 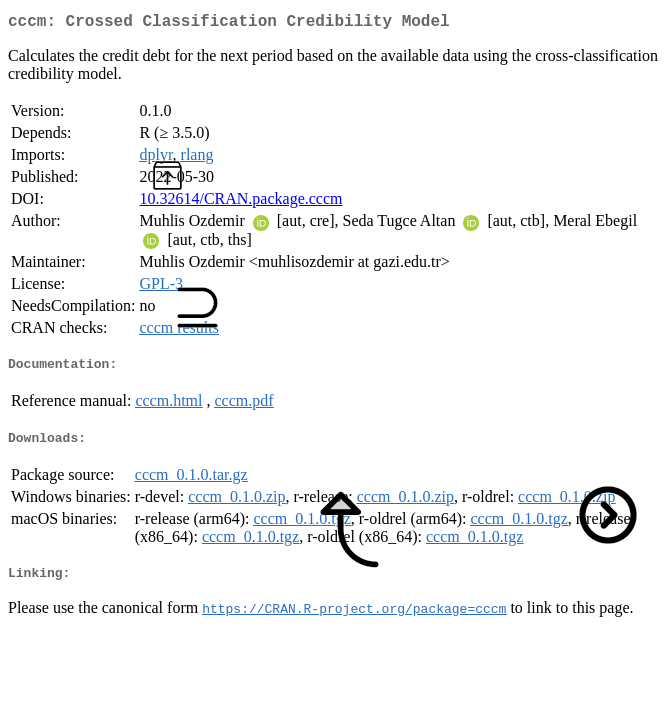 What do you see at coordinates (167, 175) in the screenshot?
I see `upload a file or package` at bounding box center [167, 175].